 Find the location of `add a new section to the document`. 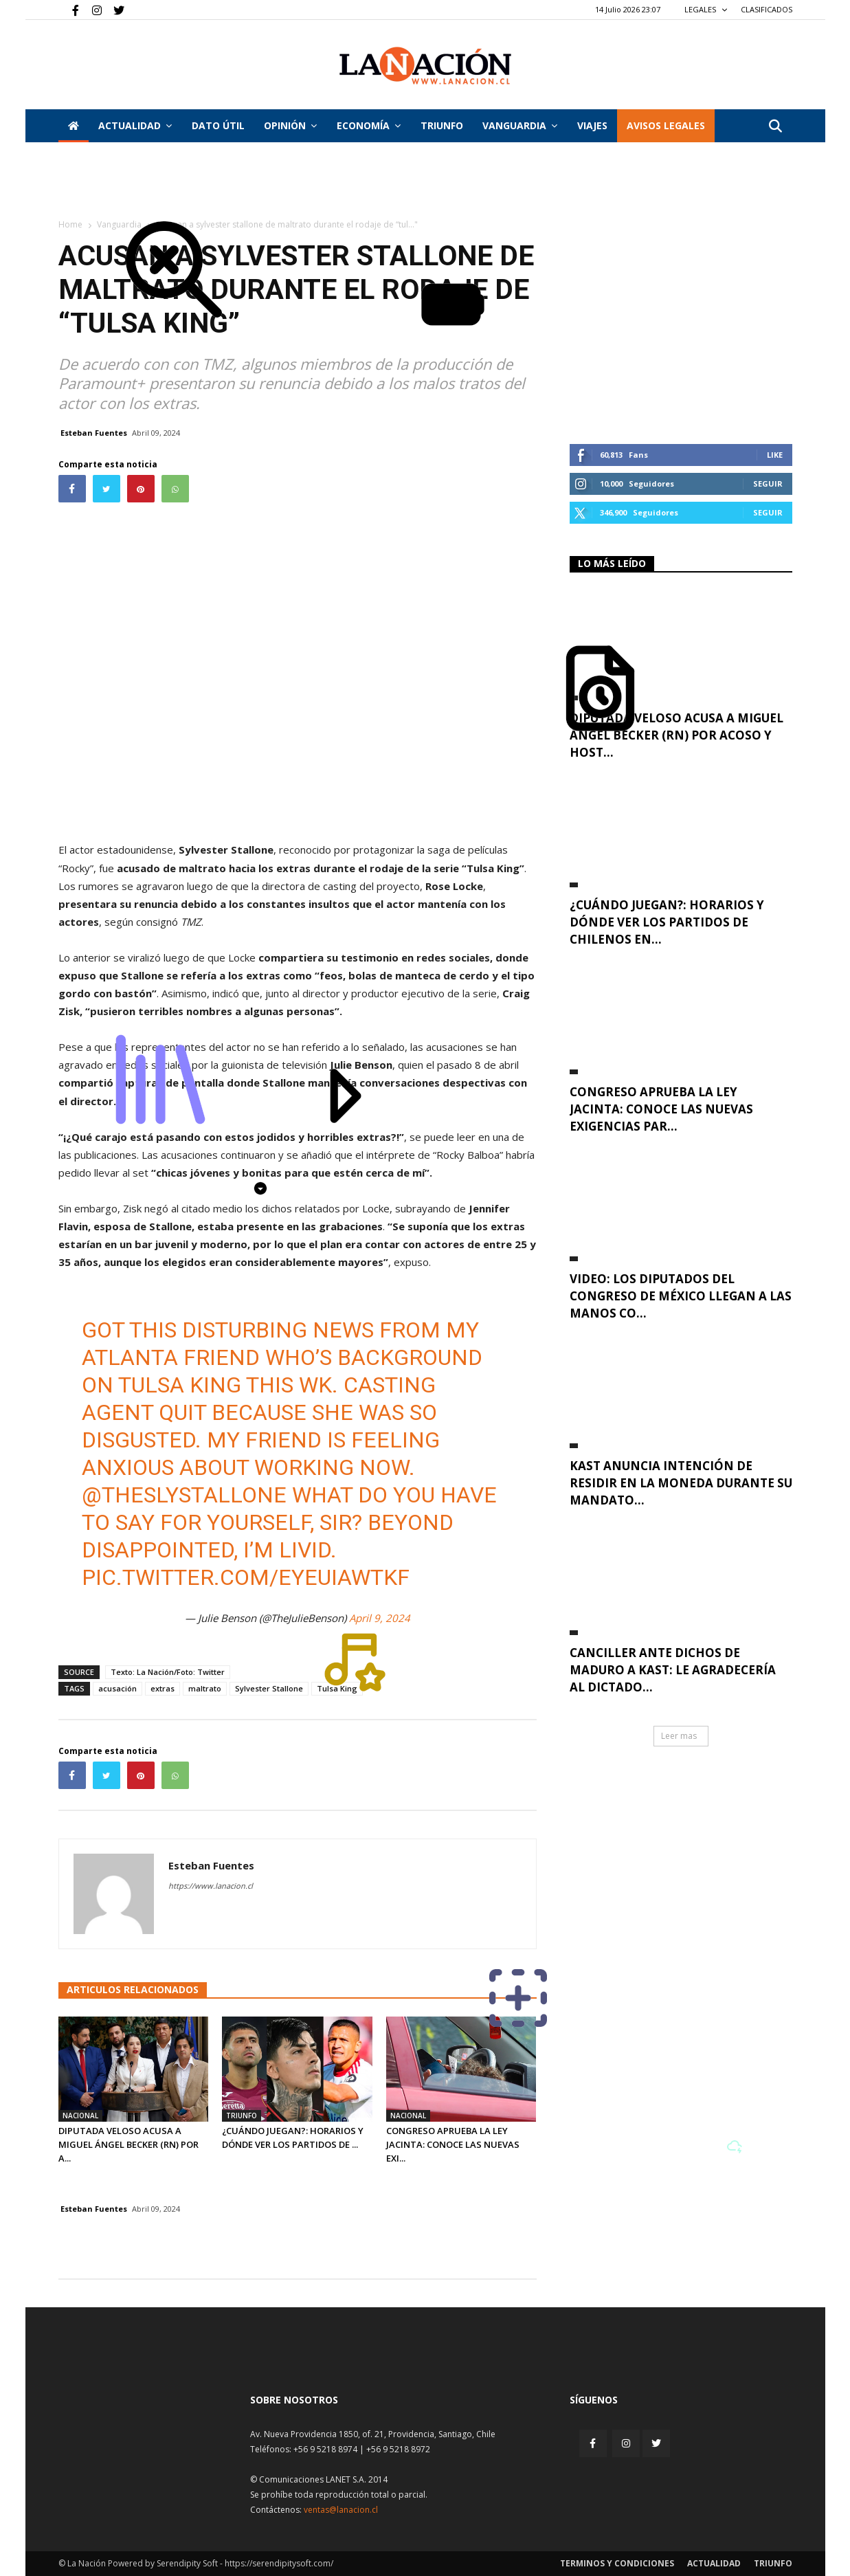

add a new section to the document is located at coordinates (518, 1998).